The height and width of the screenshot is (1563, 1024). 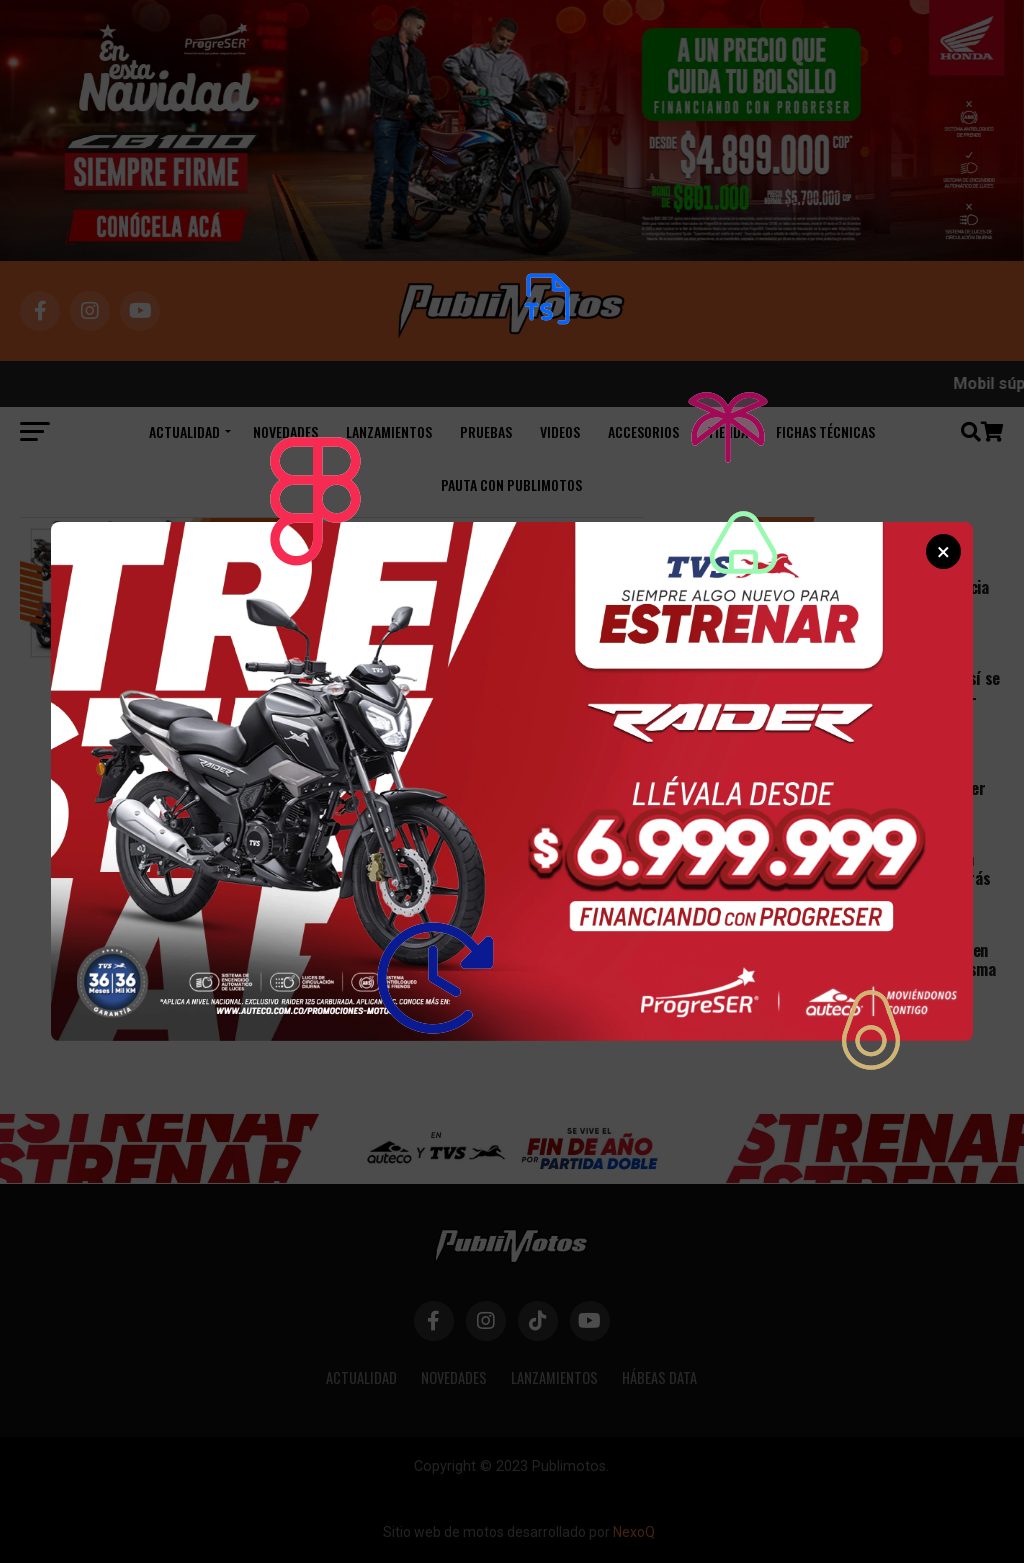 I want to click on indicates tropical or beach-related content, so click(x=728, y=426).